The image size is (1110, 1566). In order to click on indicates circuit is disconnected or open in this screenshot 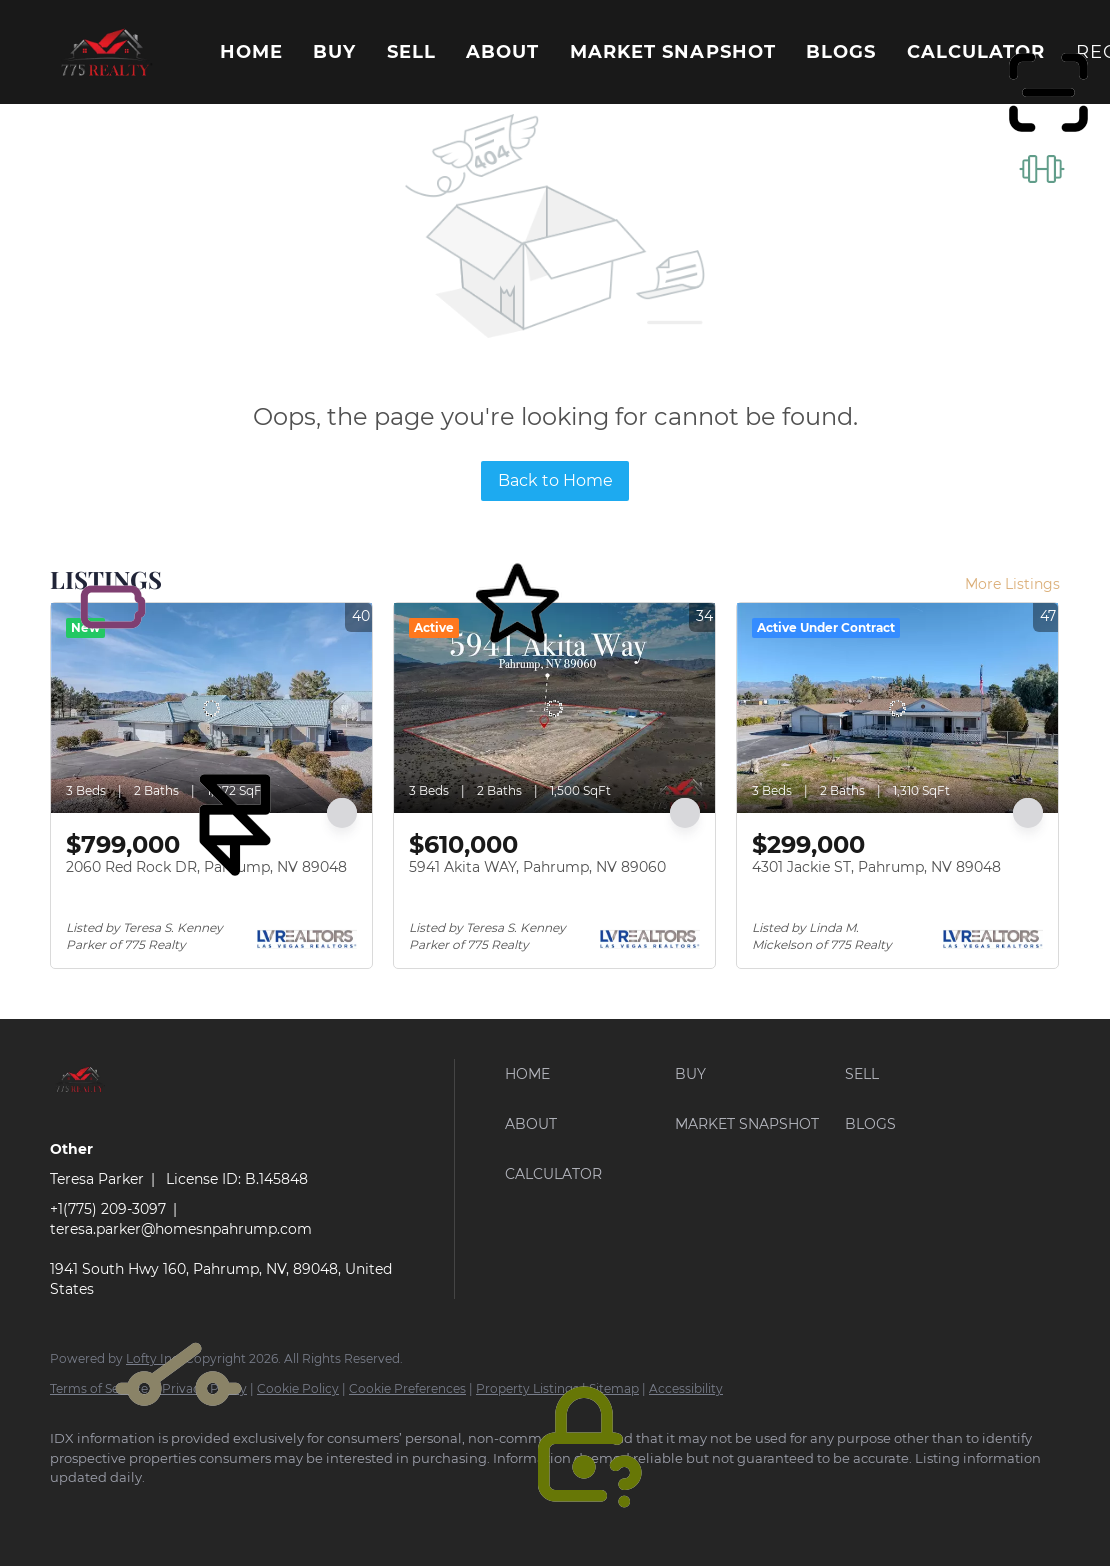, I will do `click(178, 1388)`.